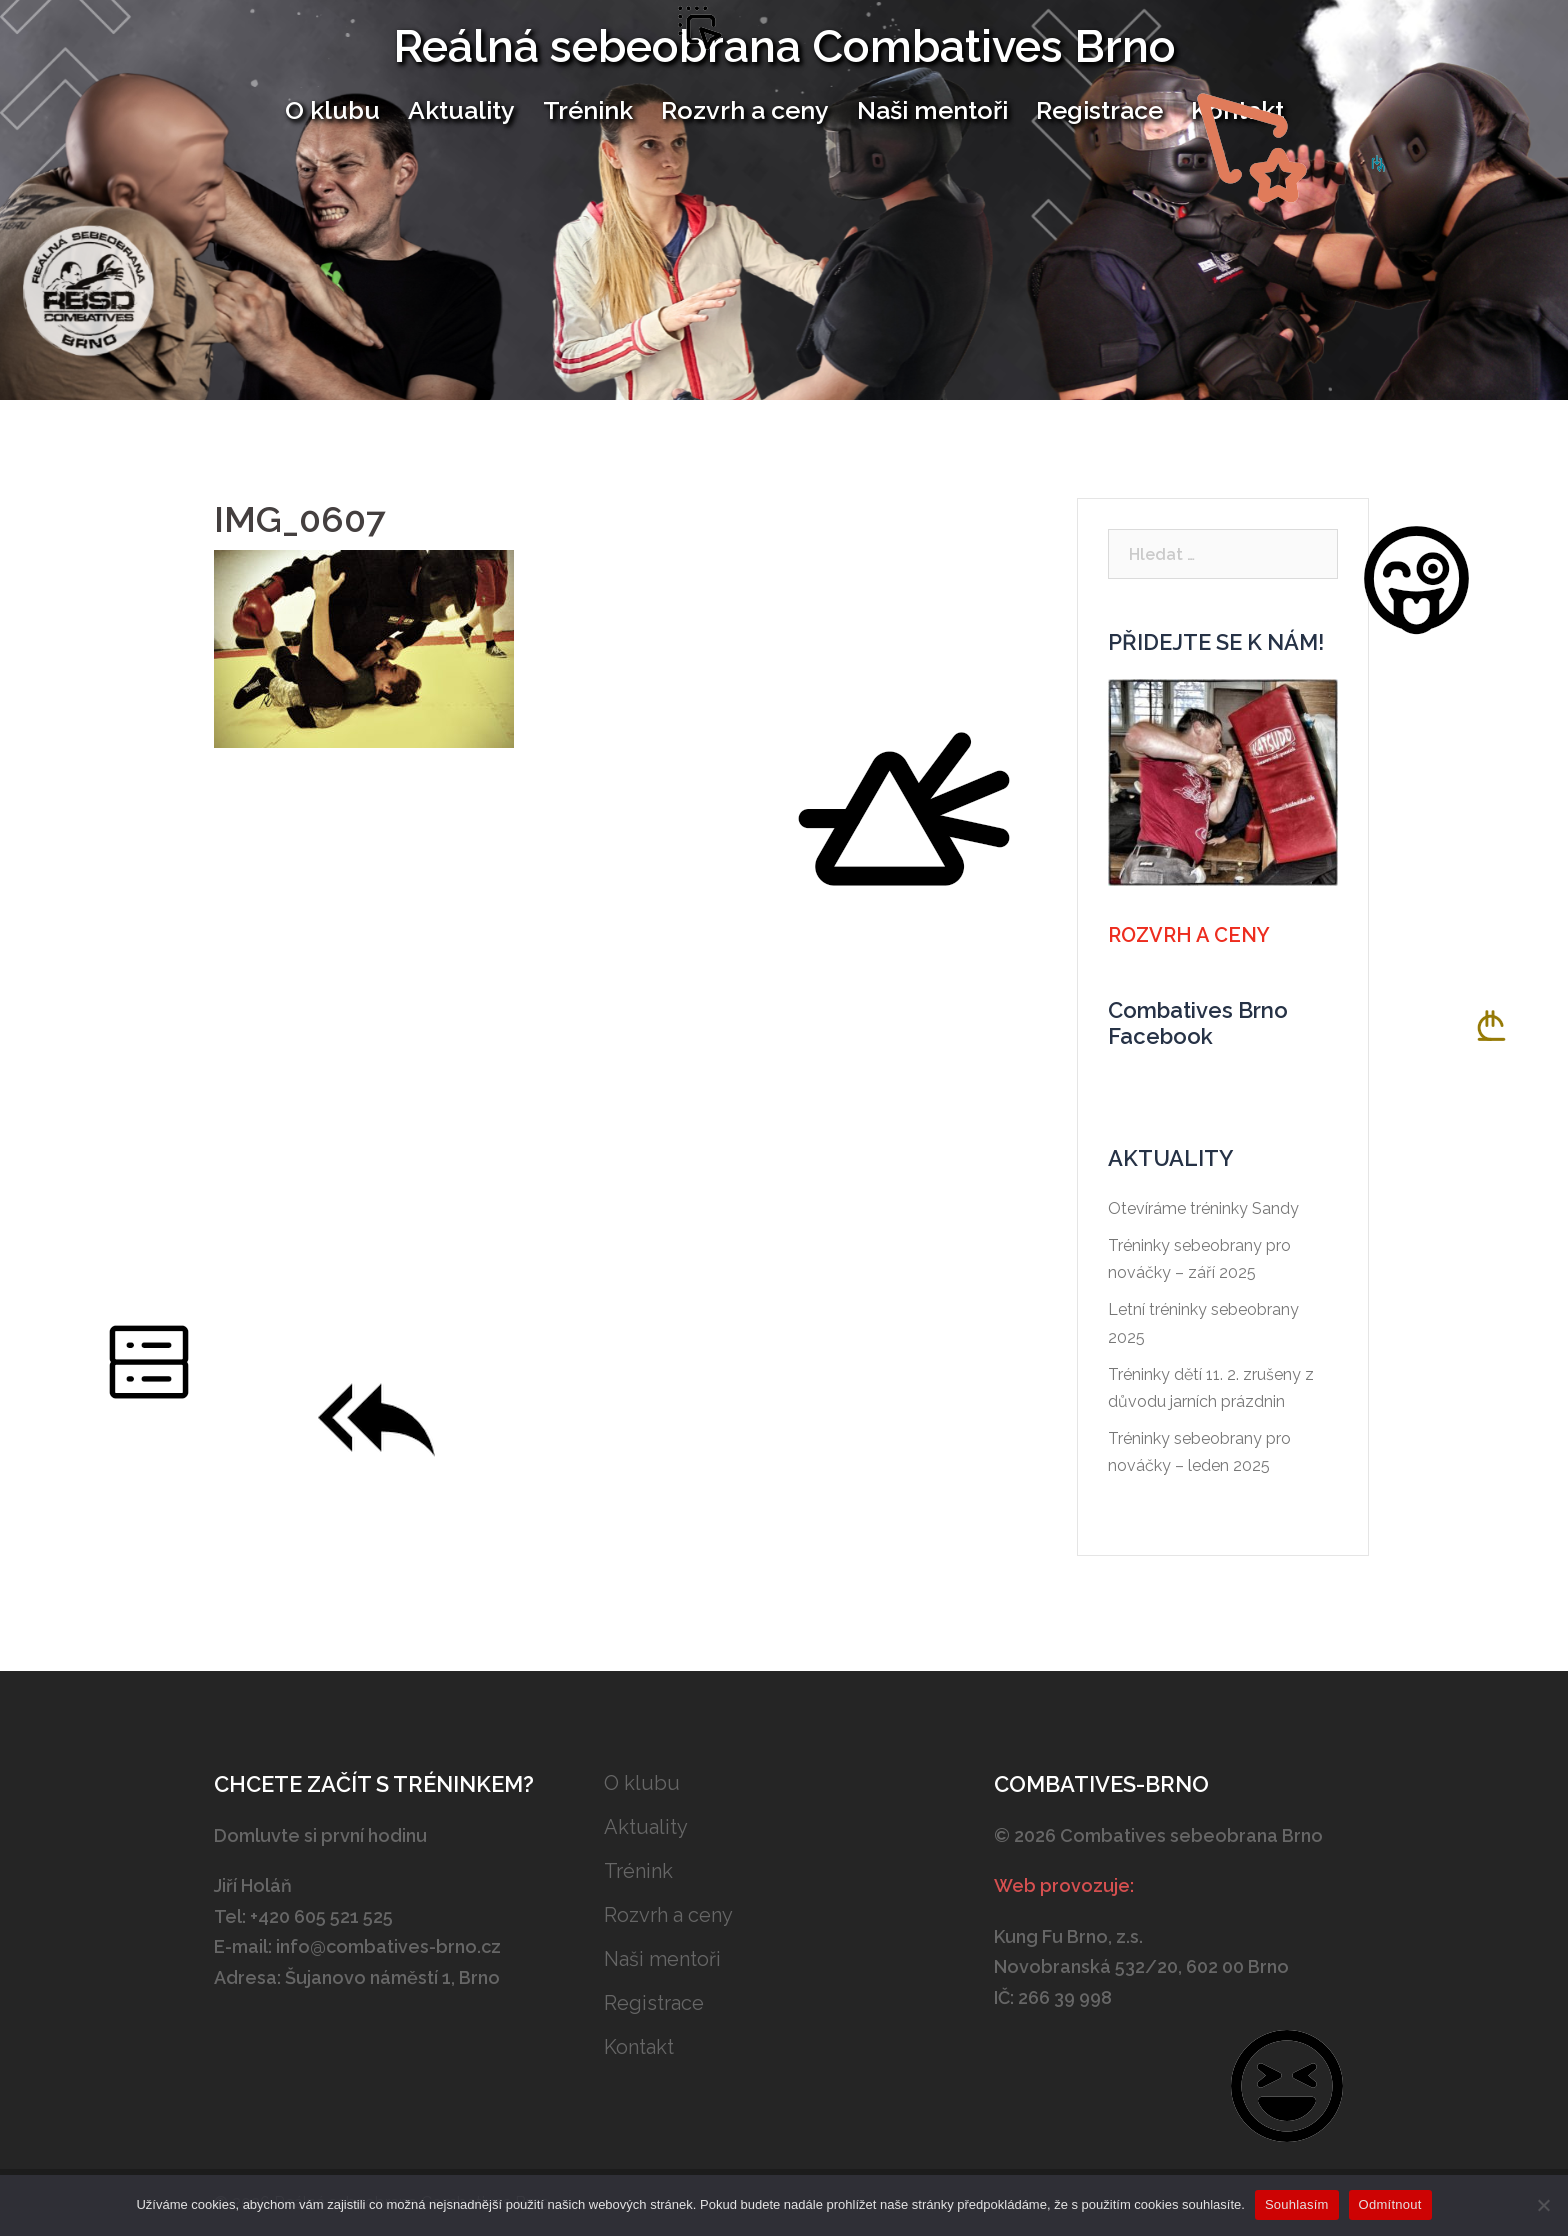  I want to click on react with a laughing emoji, so click(1287, 2086).